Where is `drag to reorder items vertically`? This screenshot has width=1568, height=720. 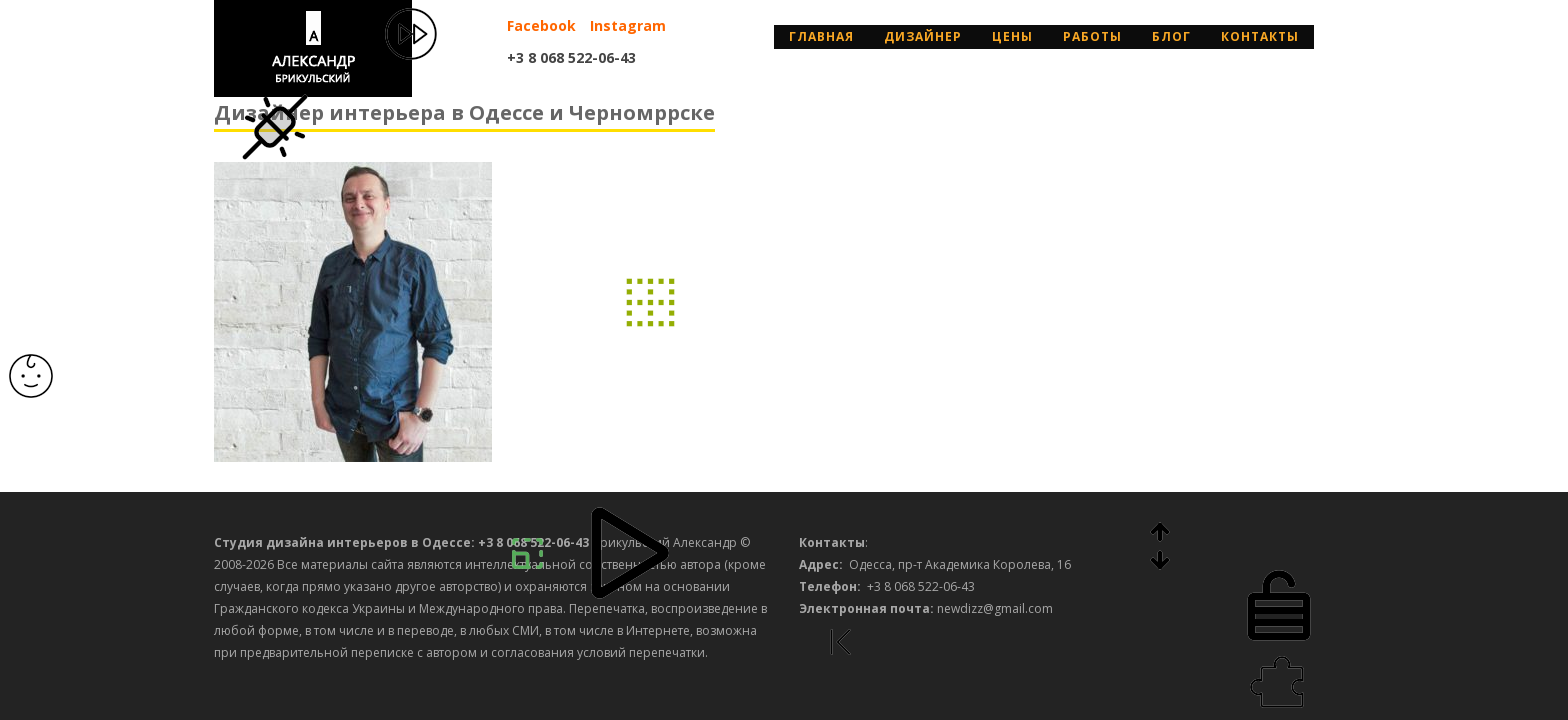 drag to reorder items vertically is located at coordinates (1160, 546).